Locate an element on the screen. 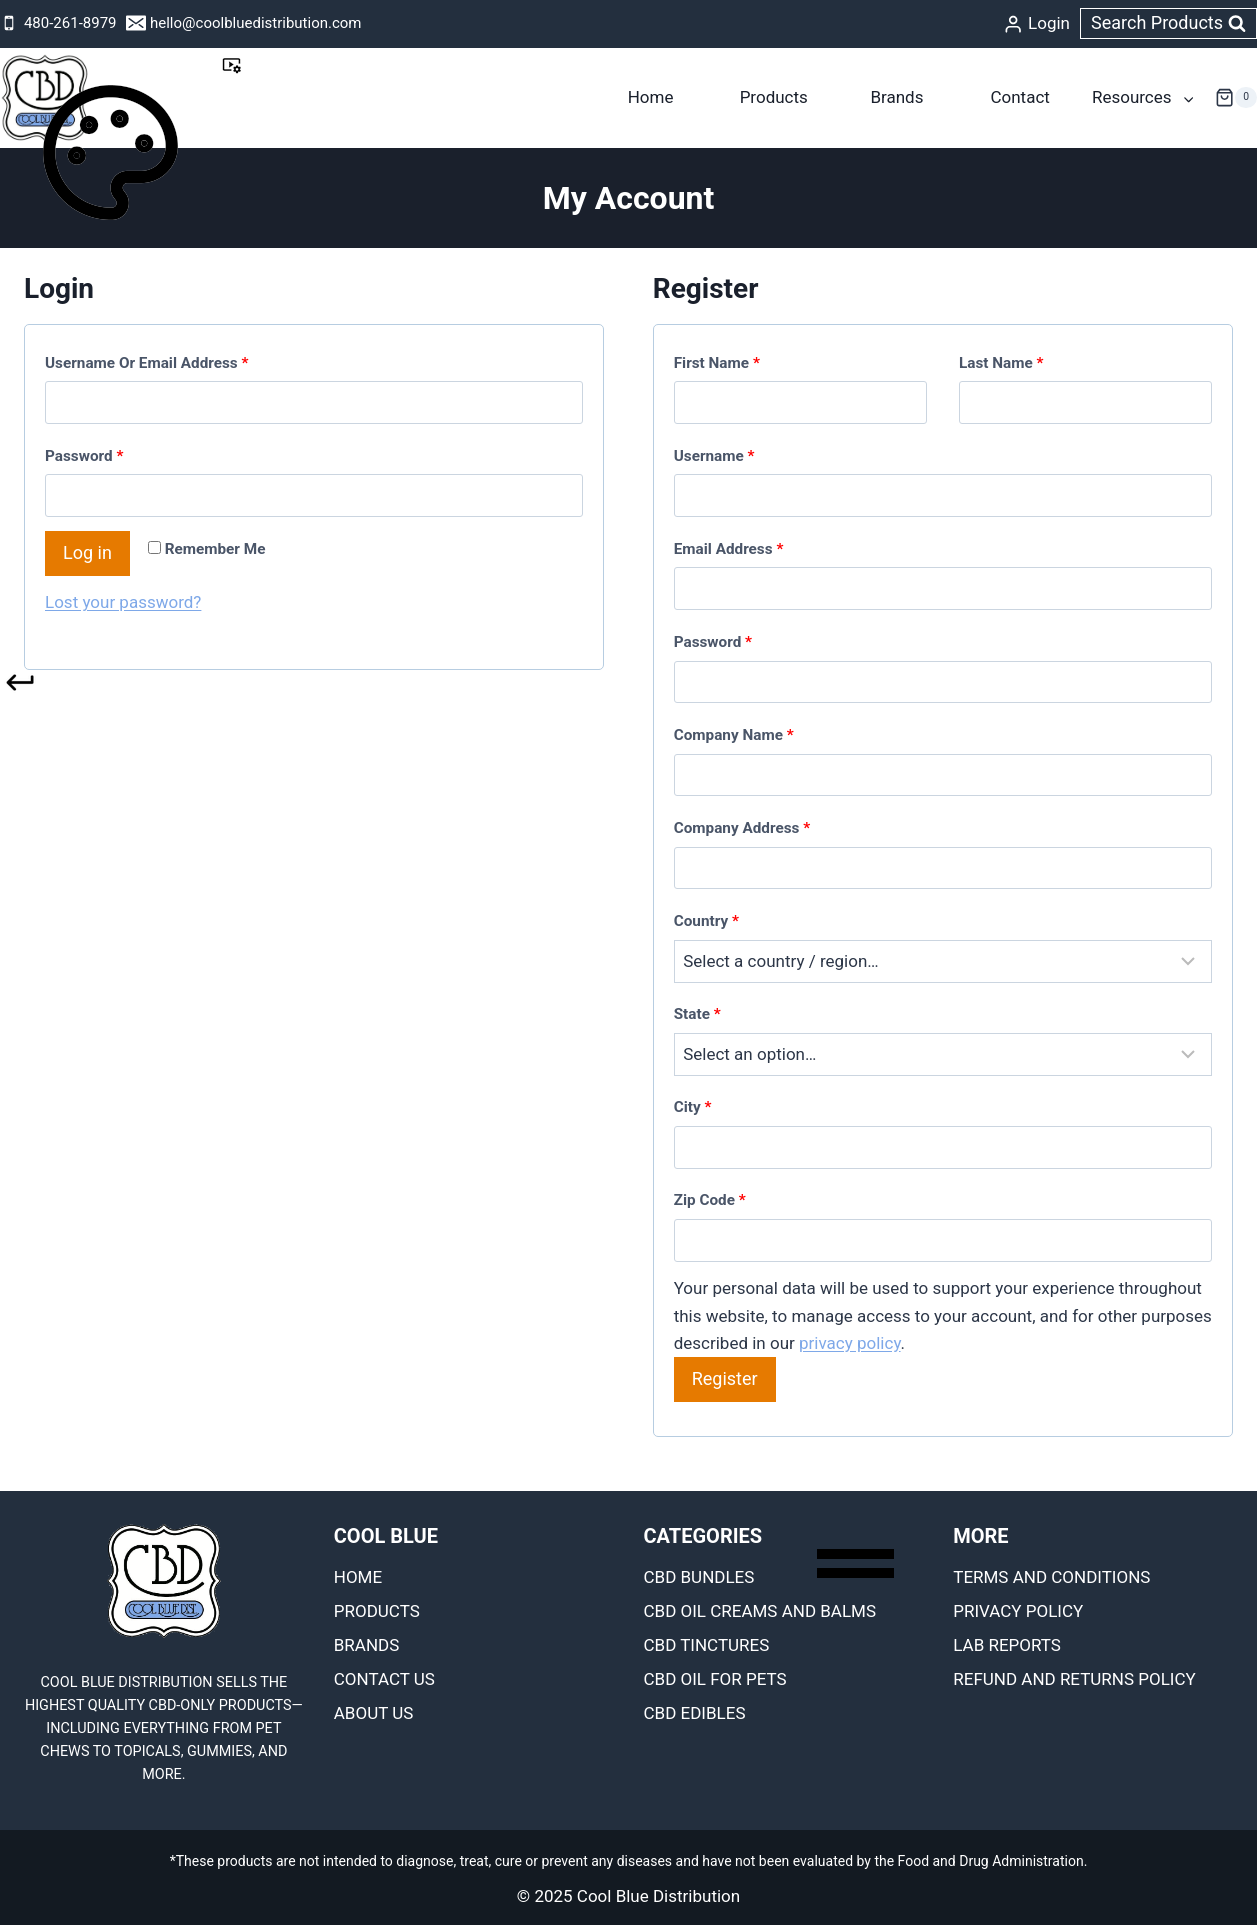 Image resolution: width=1257 pixels, height=1925 pixels. access video playback settings is located at coordinates (231, 64).